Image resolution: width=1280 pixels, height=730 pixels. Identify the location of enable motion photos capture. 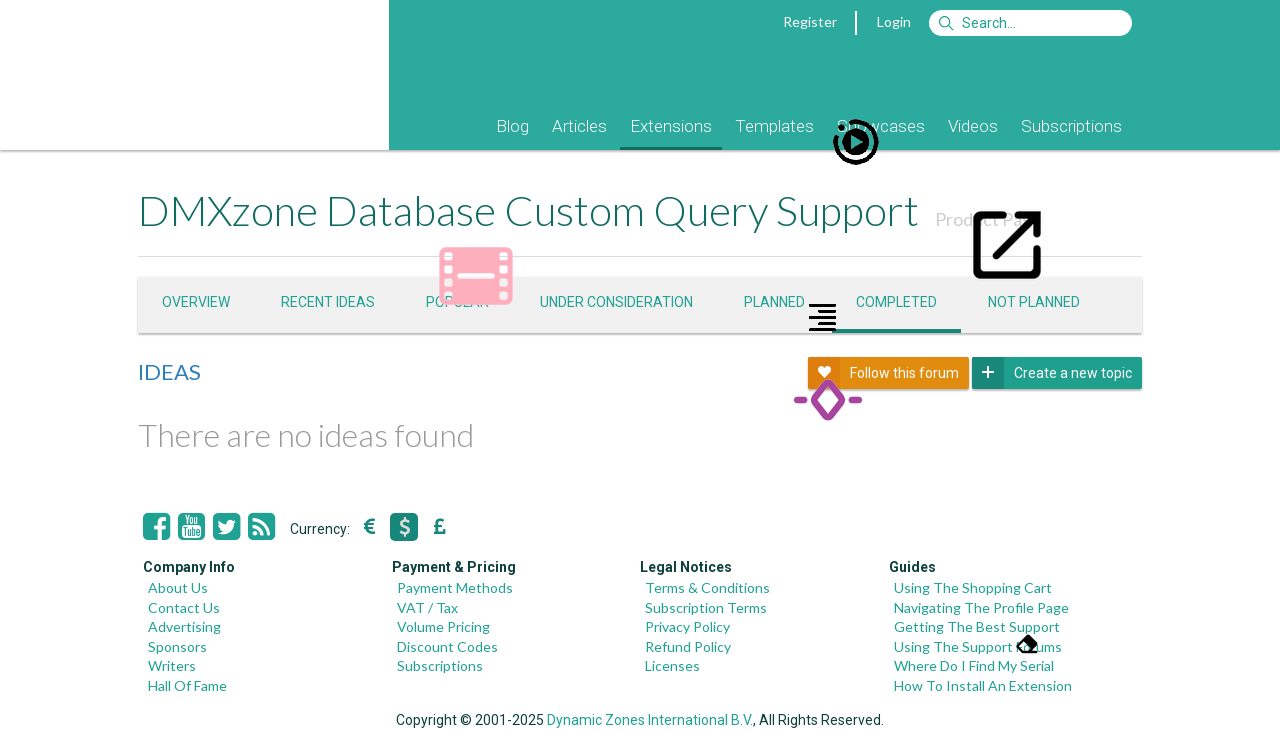
(856, 142).